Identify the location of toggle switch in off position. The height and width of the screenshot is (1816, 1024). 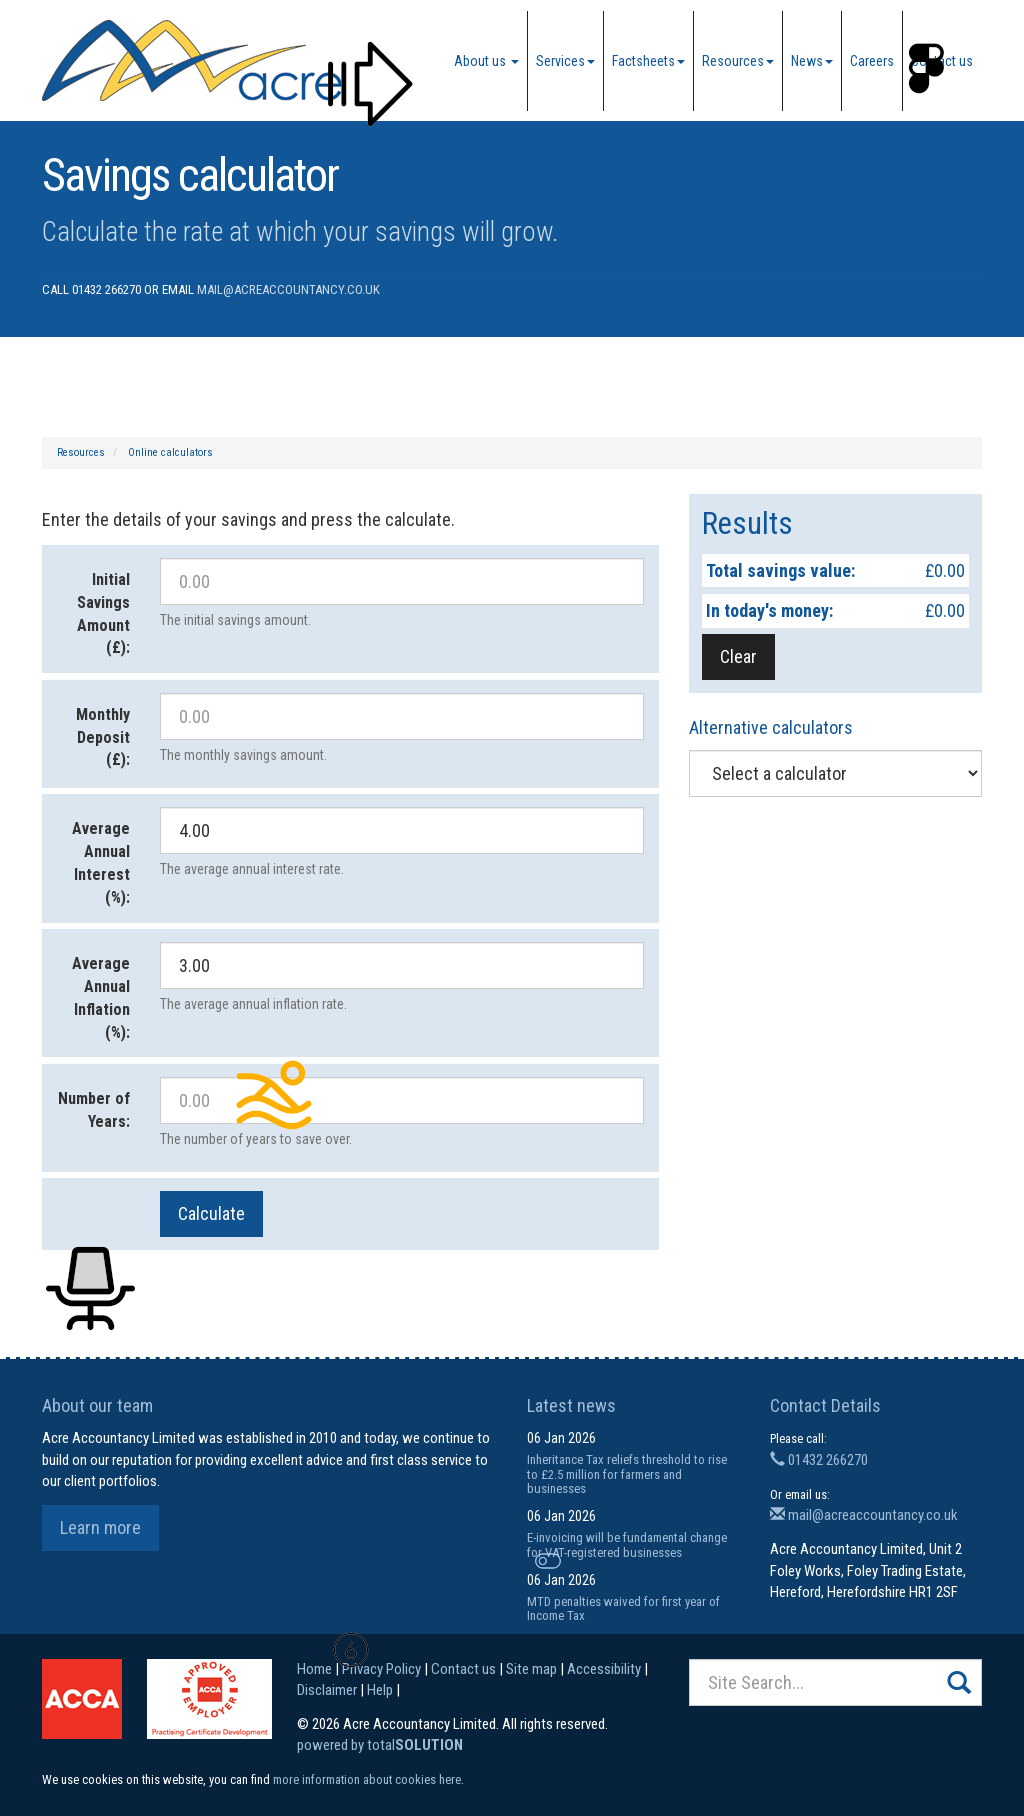
(548, 1561).